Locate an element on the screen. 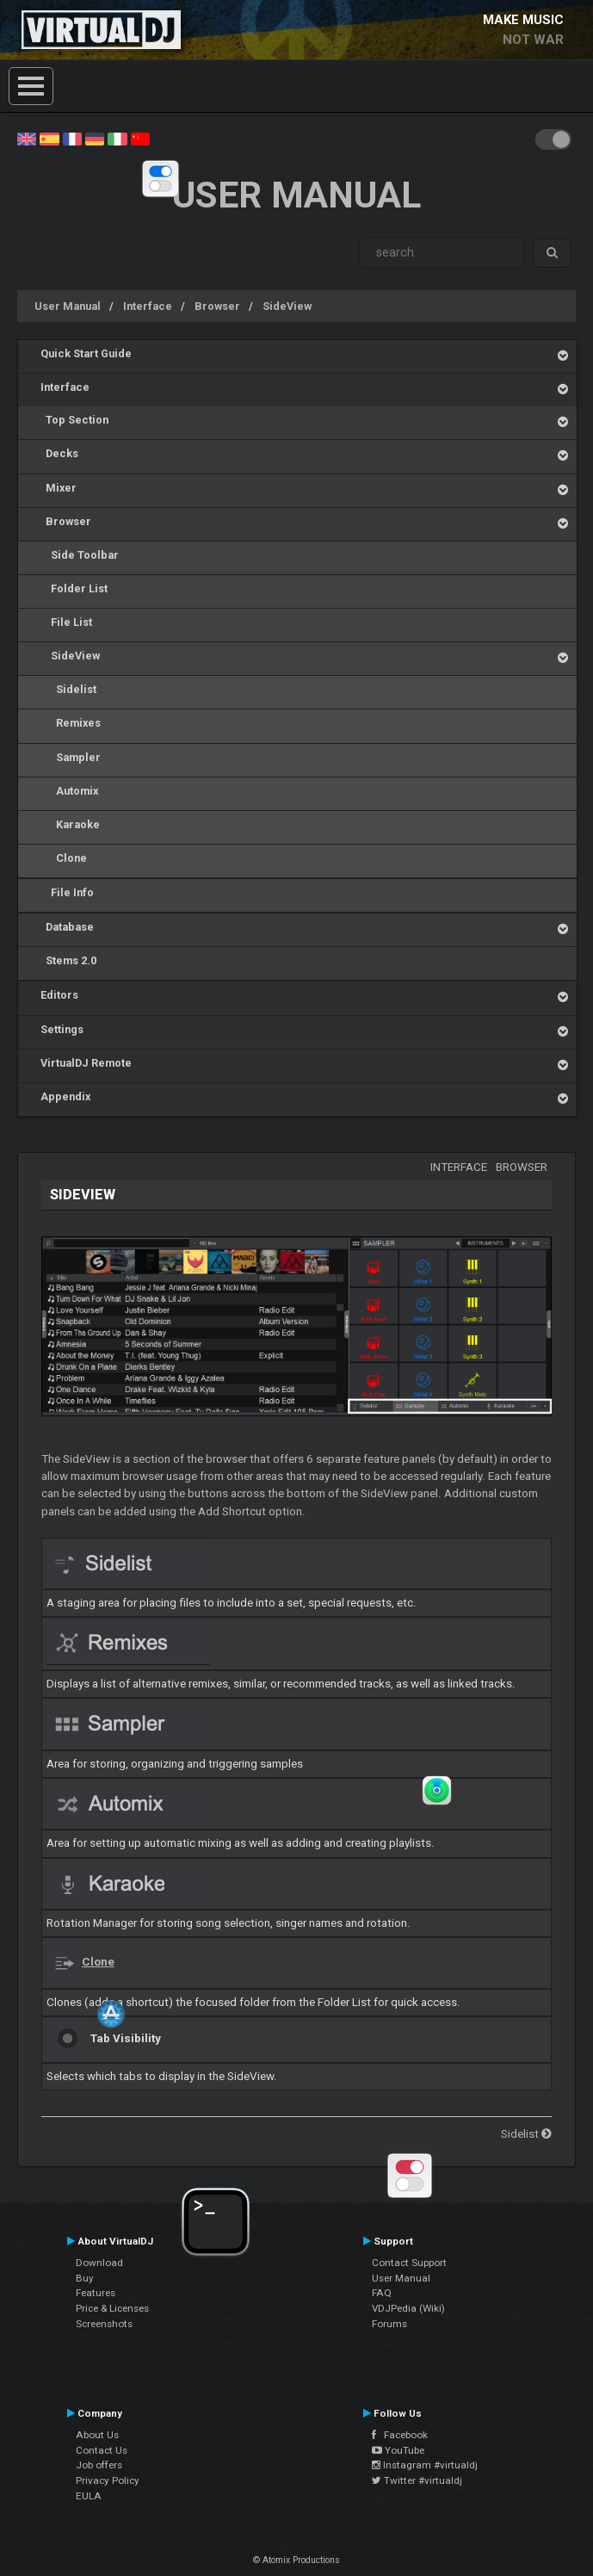 The image size is (593, 2576). open gnome tweaks application is located at coordinates (160, 178).